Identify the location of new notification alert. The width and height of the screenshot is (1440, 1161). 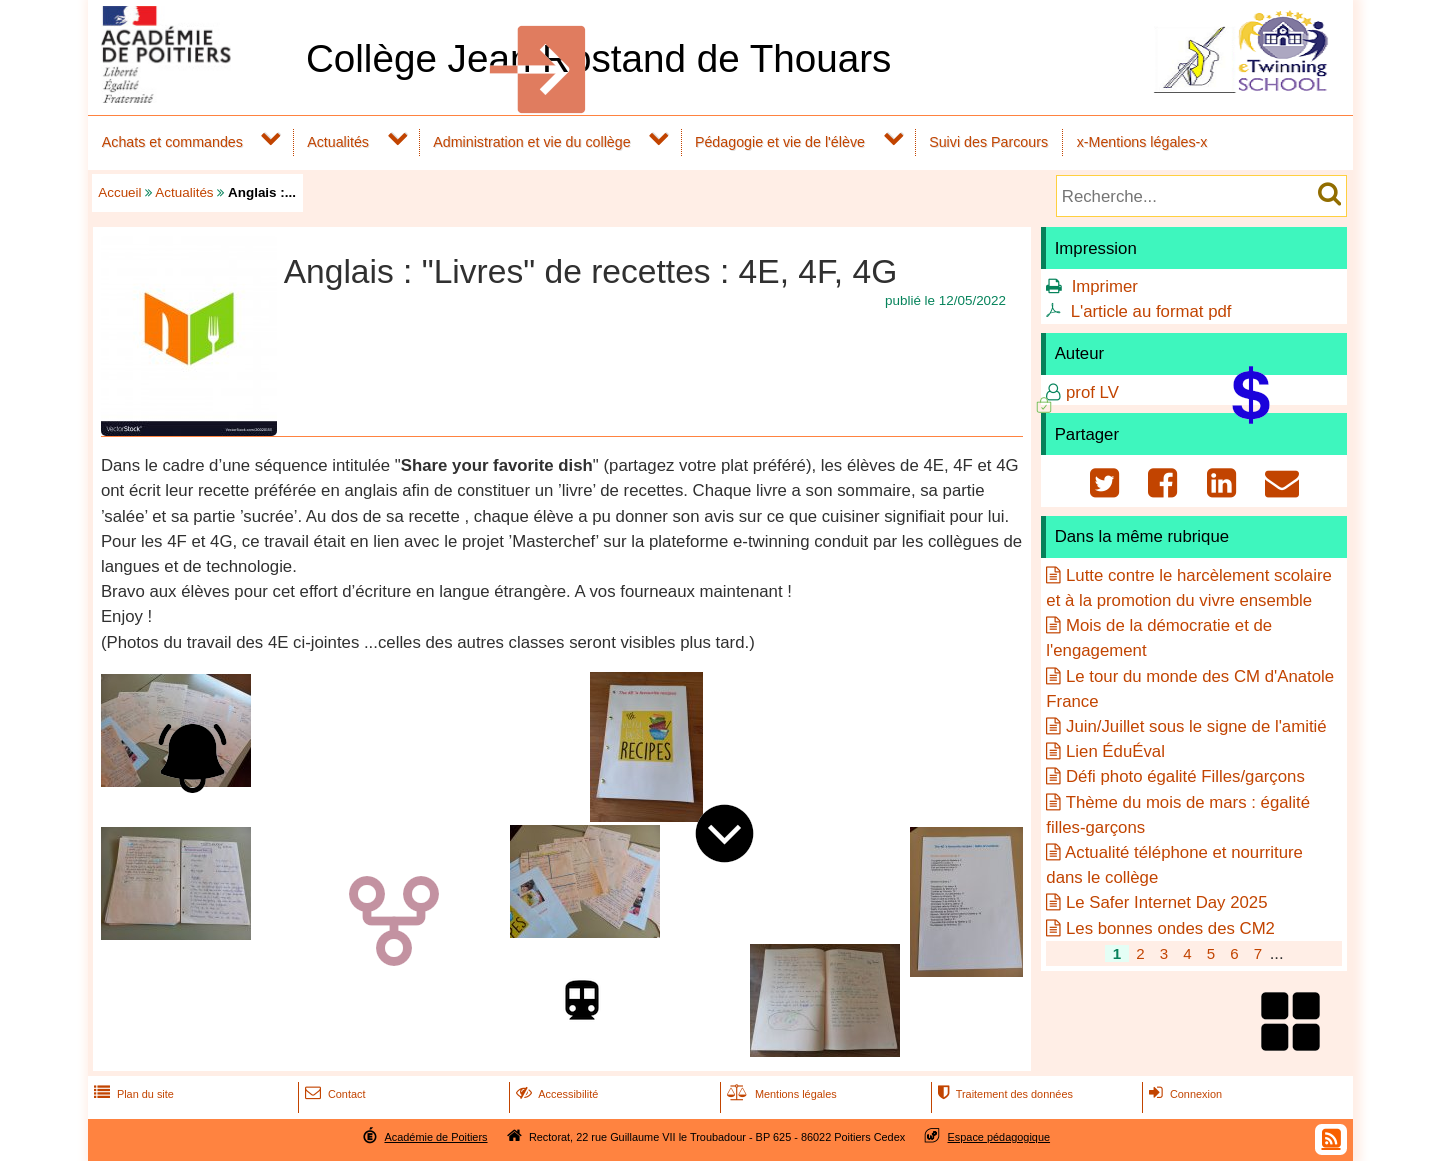
(192, 758).